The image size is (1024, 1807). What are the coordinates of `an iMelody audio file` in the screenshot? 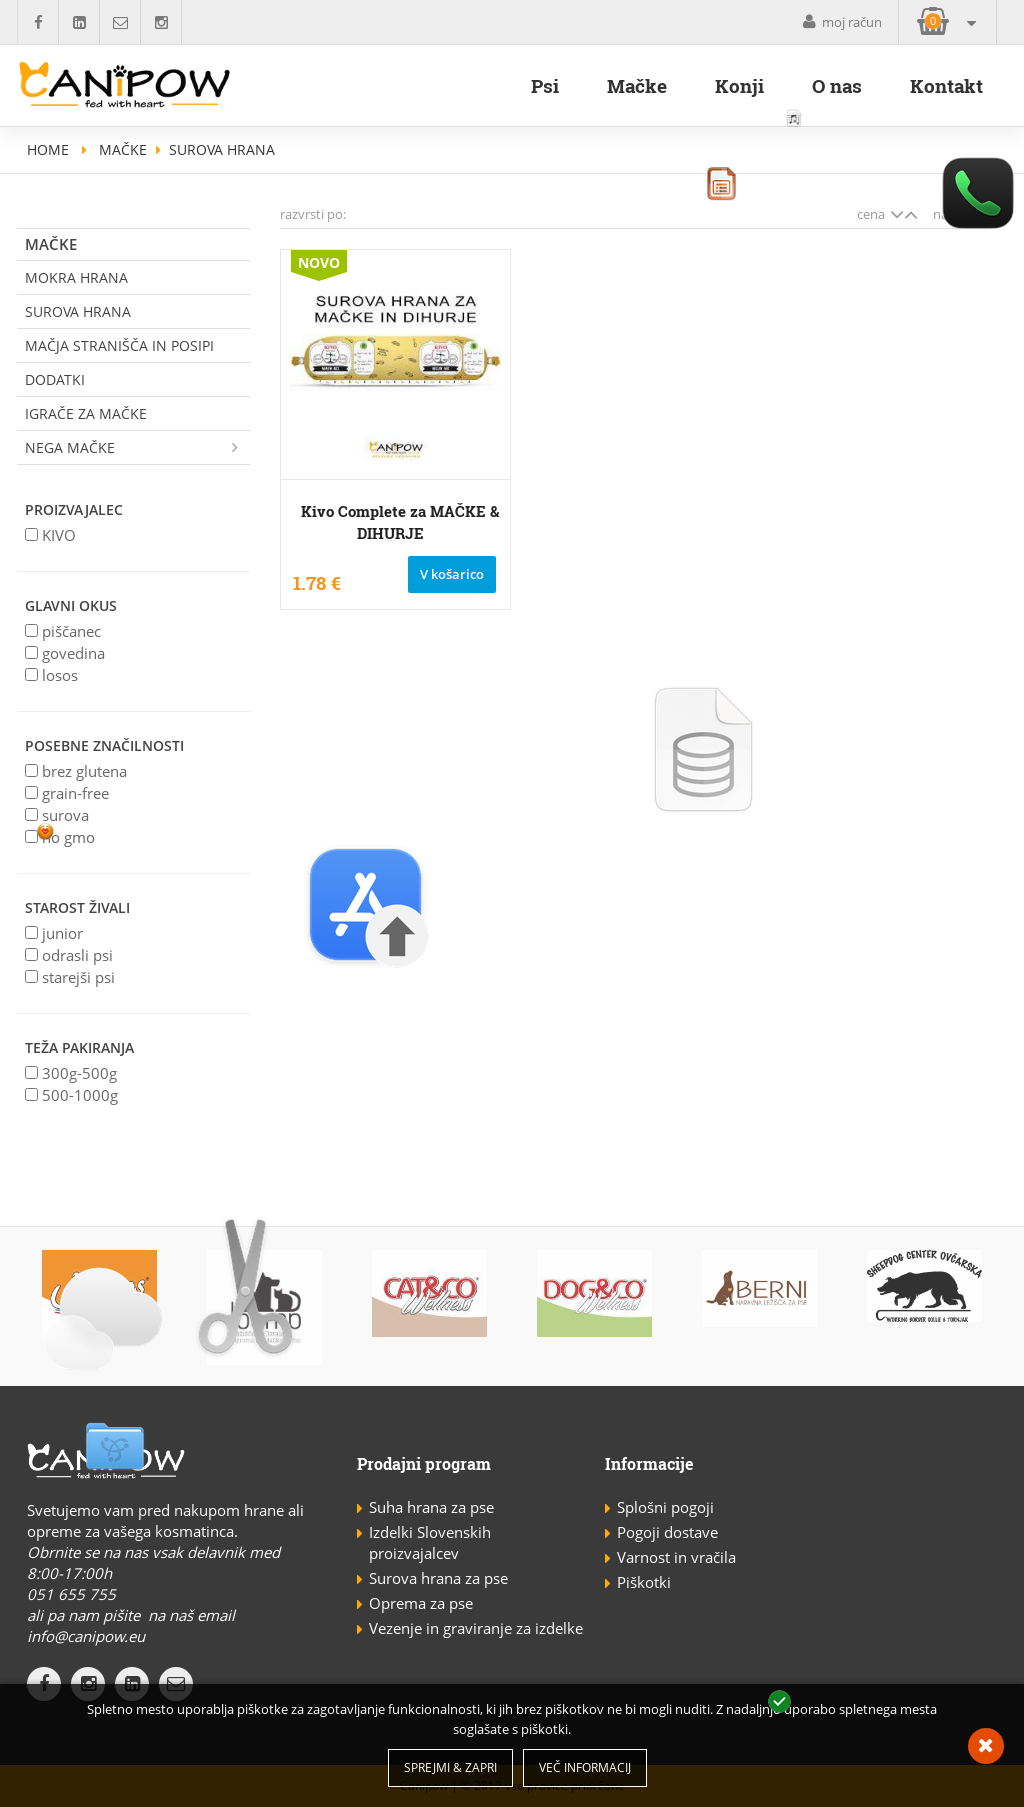 It's located at (794, 118).